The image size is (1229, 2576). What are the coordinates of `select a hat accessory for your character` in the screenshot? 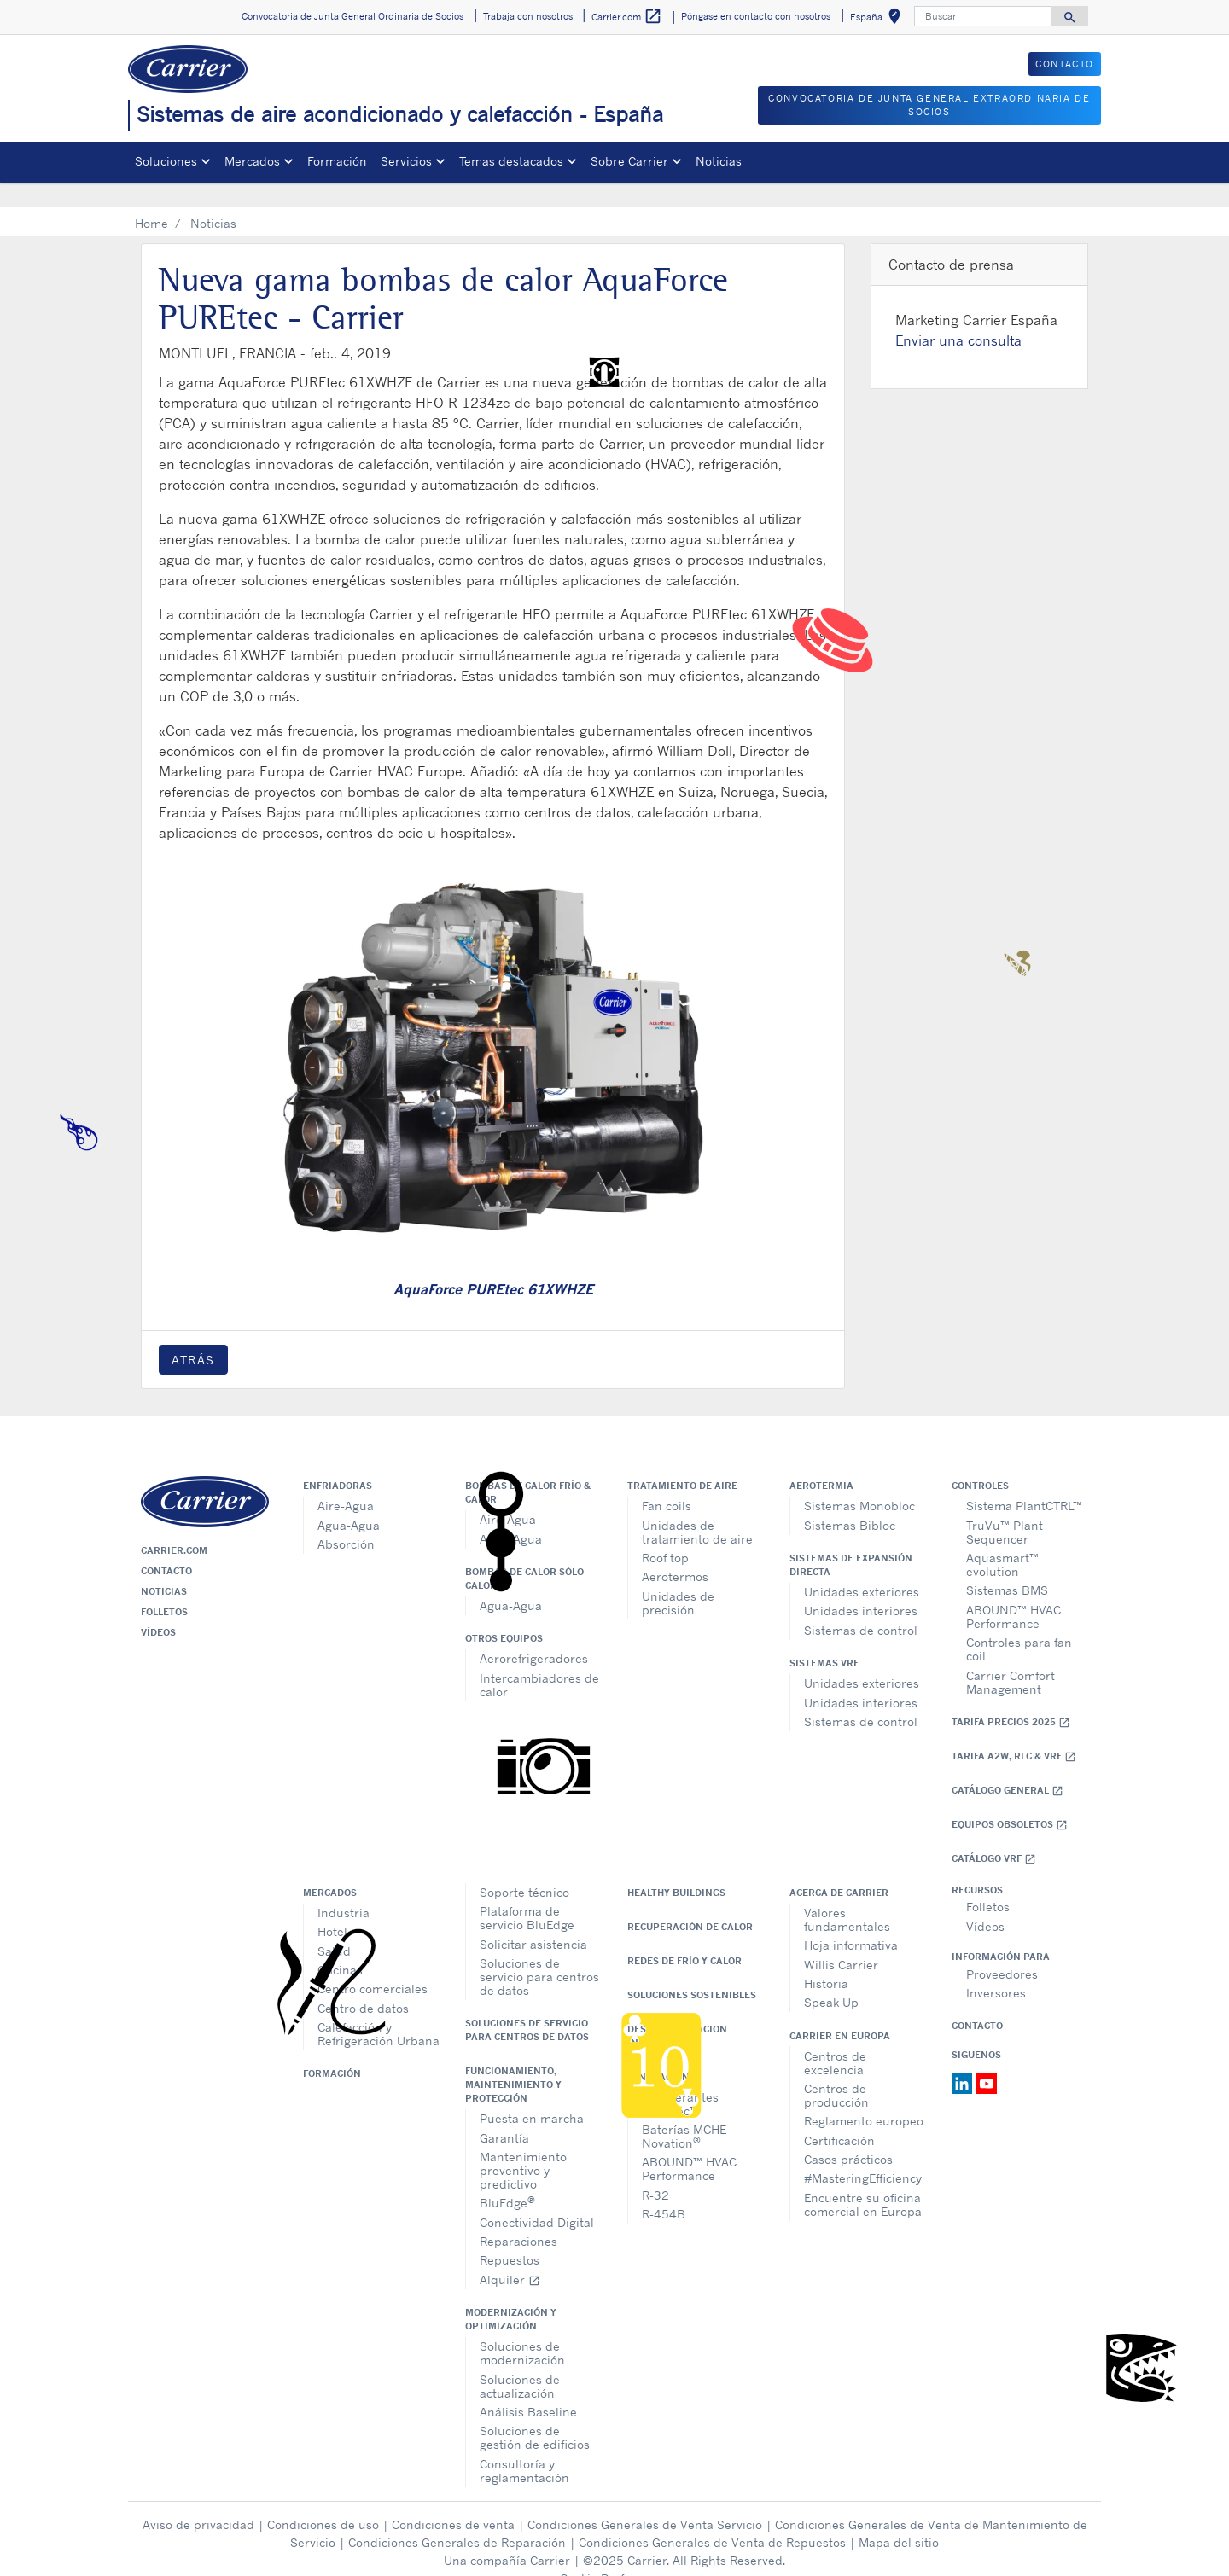 It's located at (832, 640).